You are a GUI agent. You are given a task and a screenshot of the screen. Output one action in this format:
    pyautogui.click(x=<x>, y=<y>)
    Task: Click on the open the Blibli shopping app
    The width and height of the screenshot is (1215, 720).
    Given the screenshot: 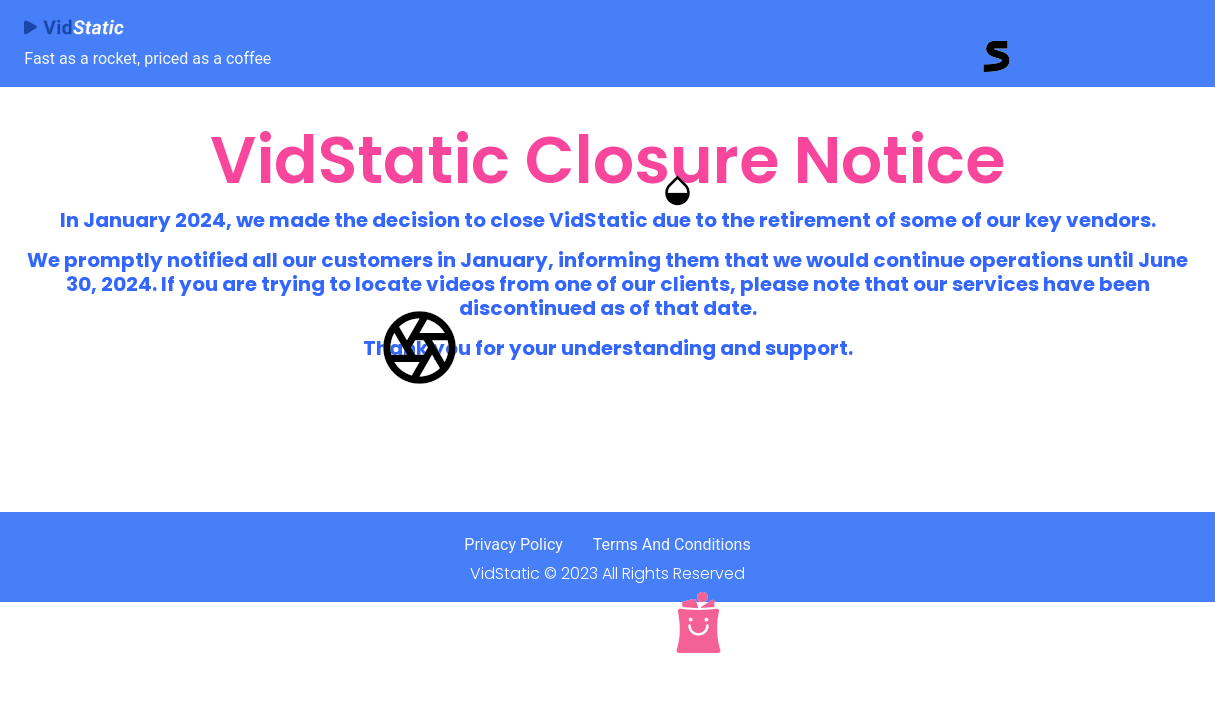 What is the action you would take?
    pyautogui.click(x=698, y=622)
    